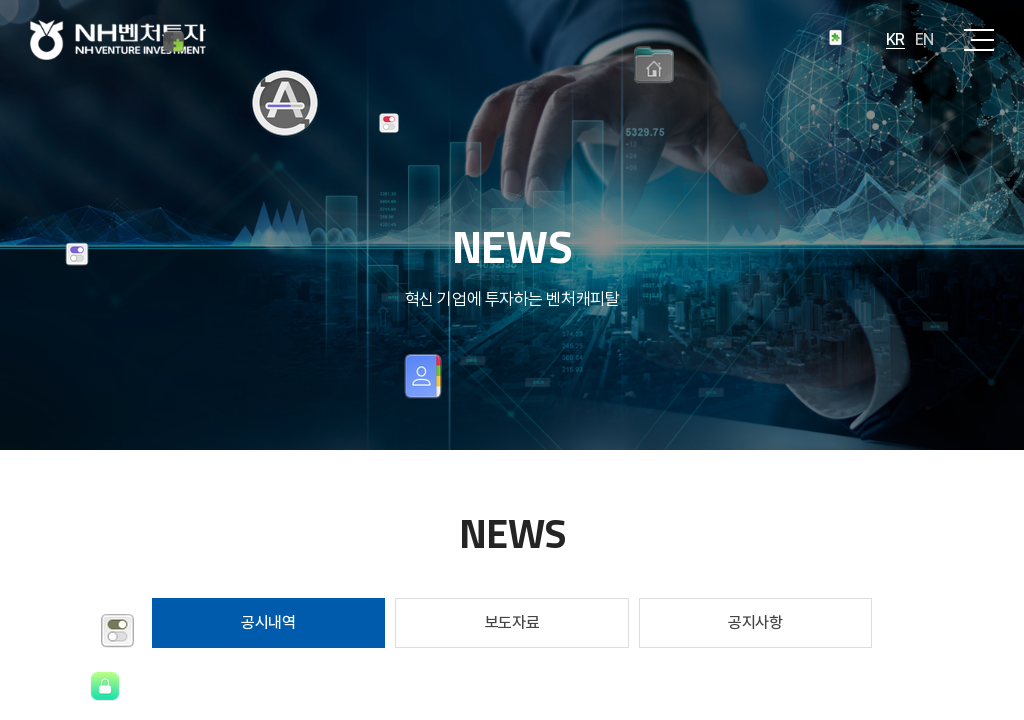 This screenshot has width=1024, height=720. What do you see at coordinates (173, 41) in the screenshot?
I see `open browser extensions manager` at bounding box center [173, 41].